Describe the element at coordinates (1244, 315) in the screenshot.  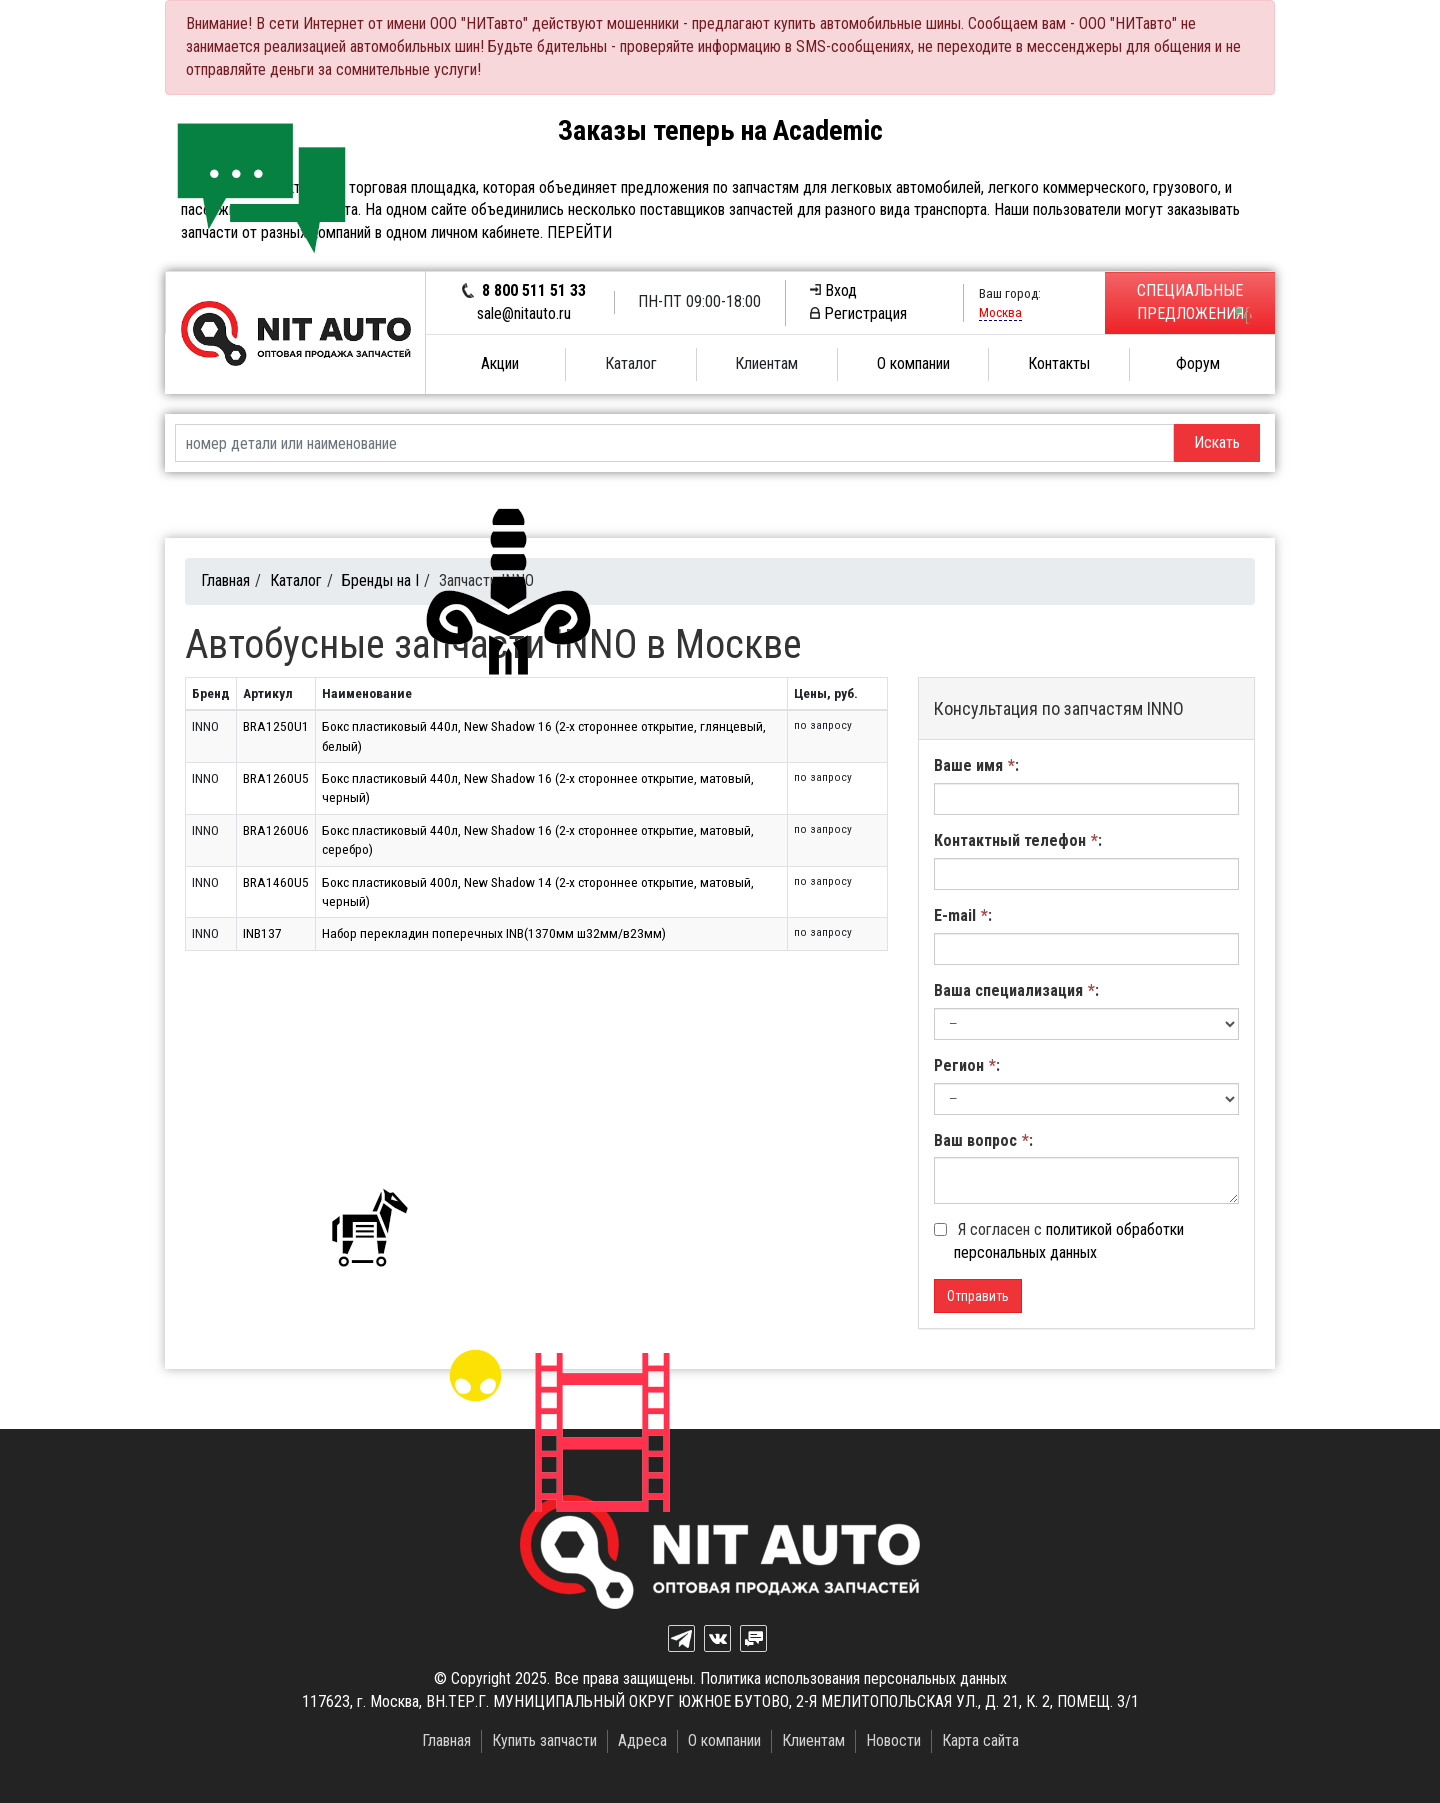
I see `decorative lantern item in a game inventory` at that location.